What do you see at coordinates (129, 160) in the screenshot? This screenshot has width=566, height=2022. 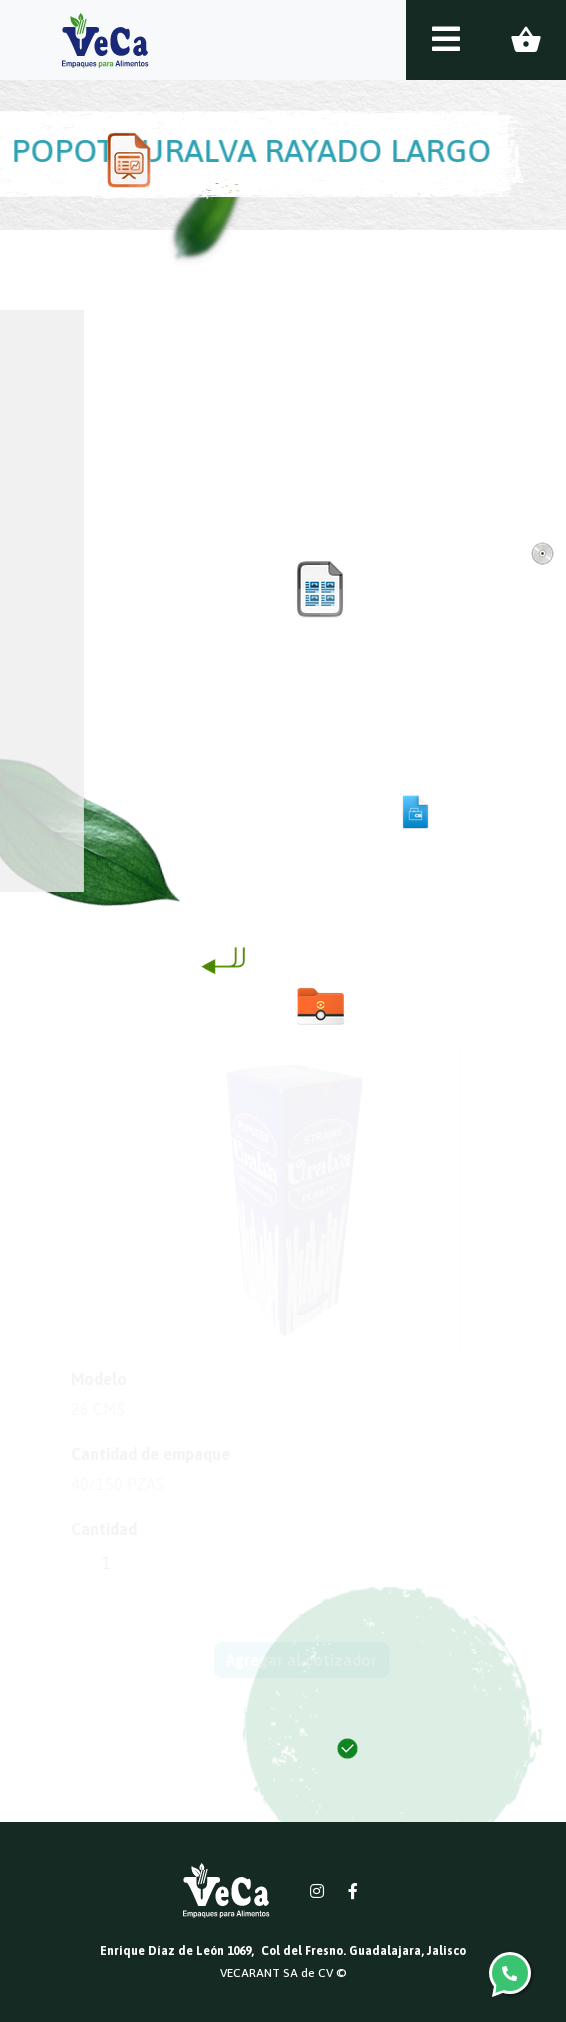 I see `libreoffice impress presentation file` at bounding box center [129, 160].